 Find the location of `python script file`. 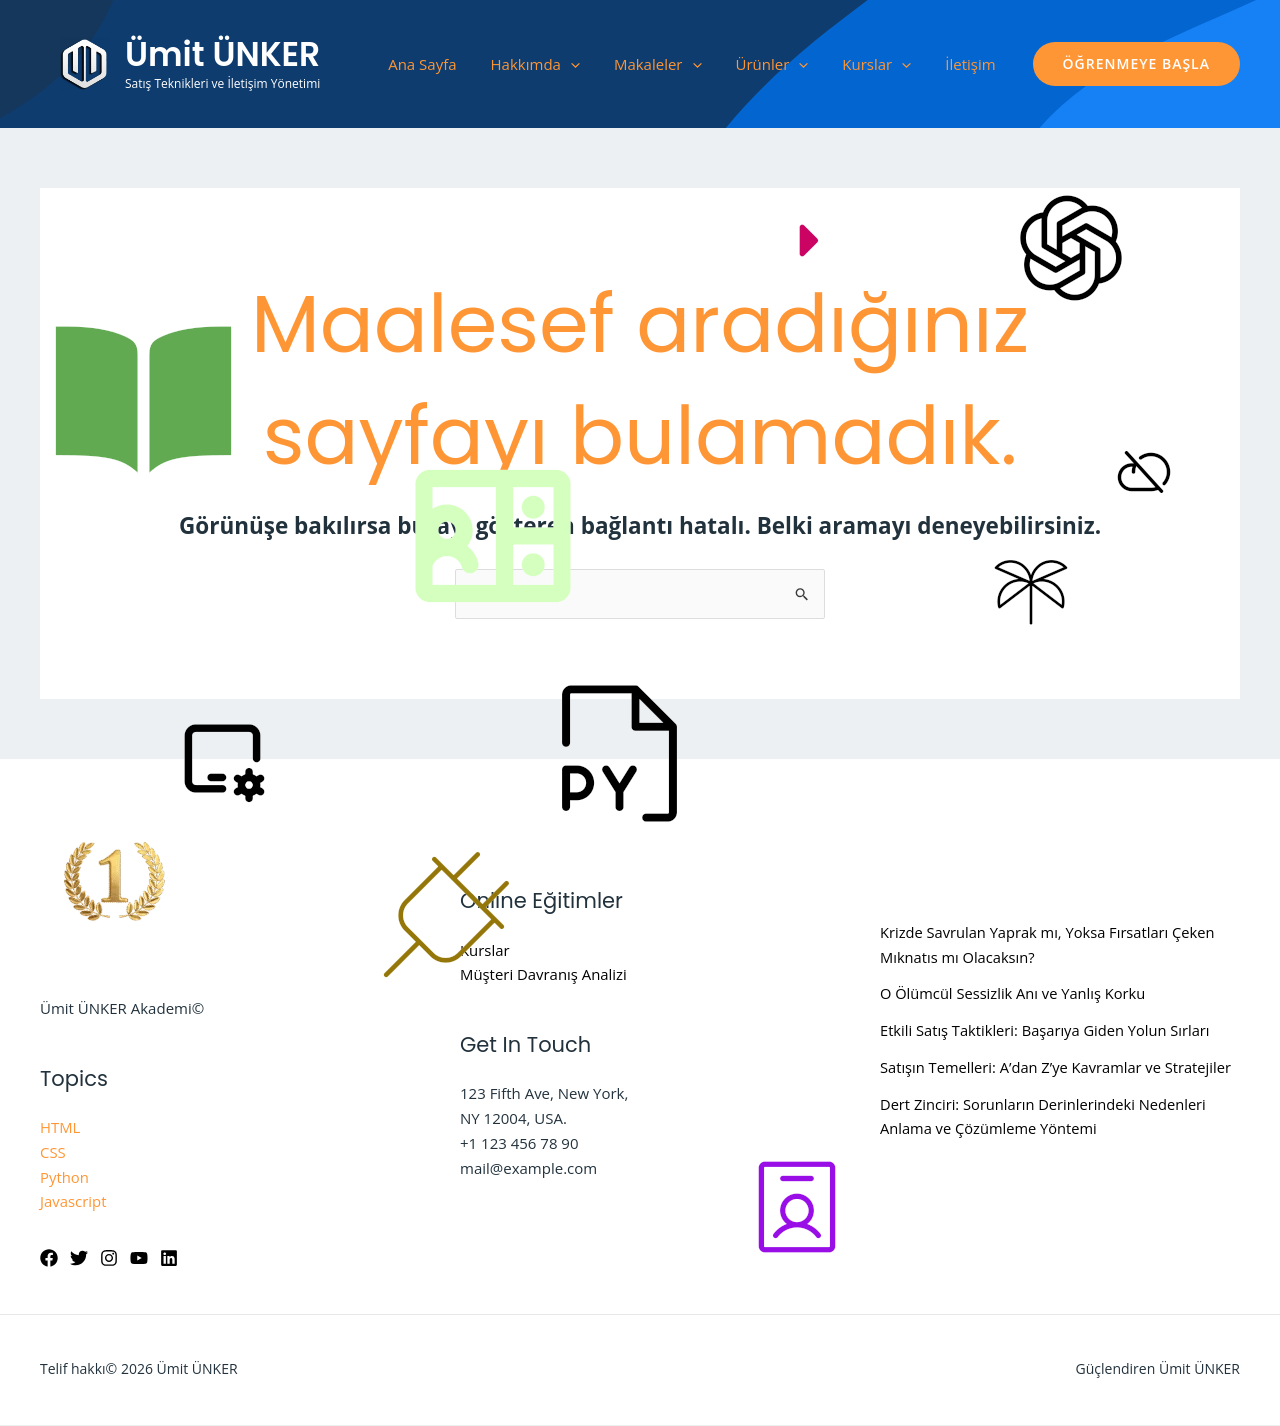

python script file is located at coordinates (619, 753).